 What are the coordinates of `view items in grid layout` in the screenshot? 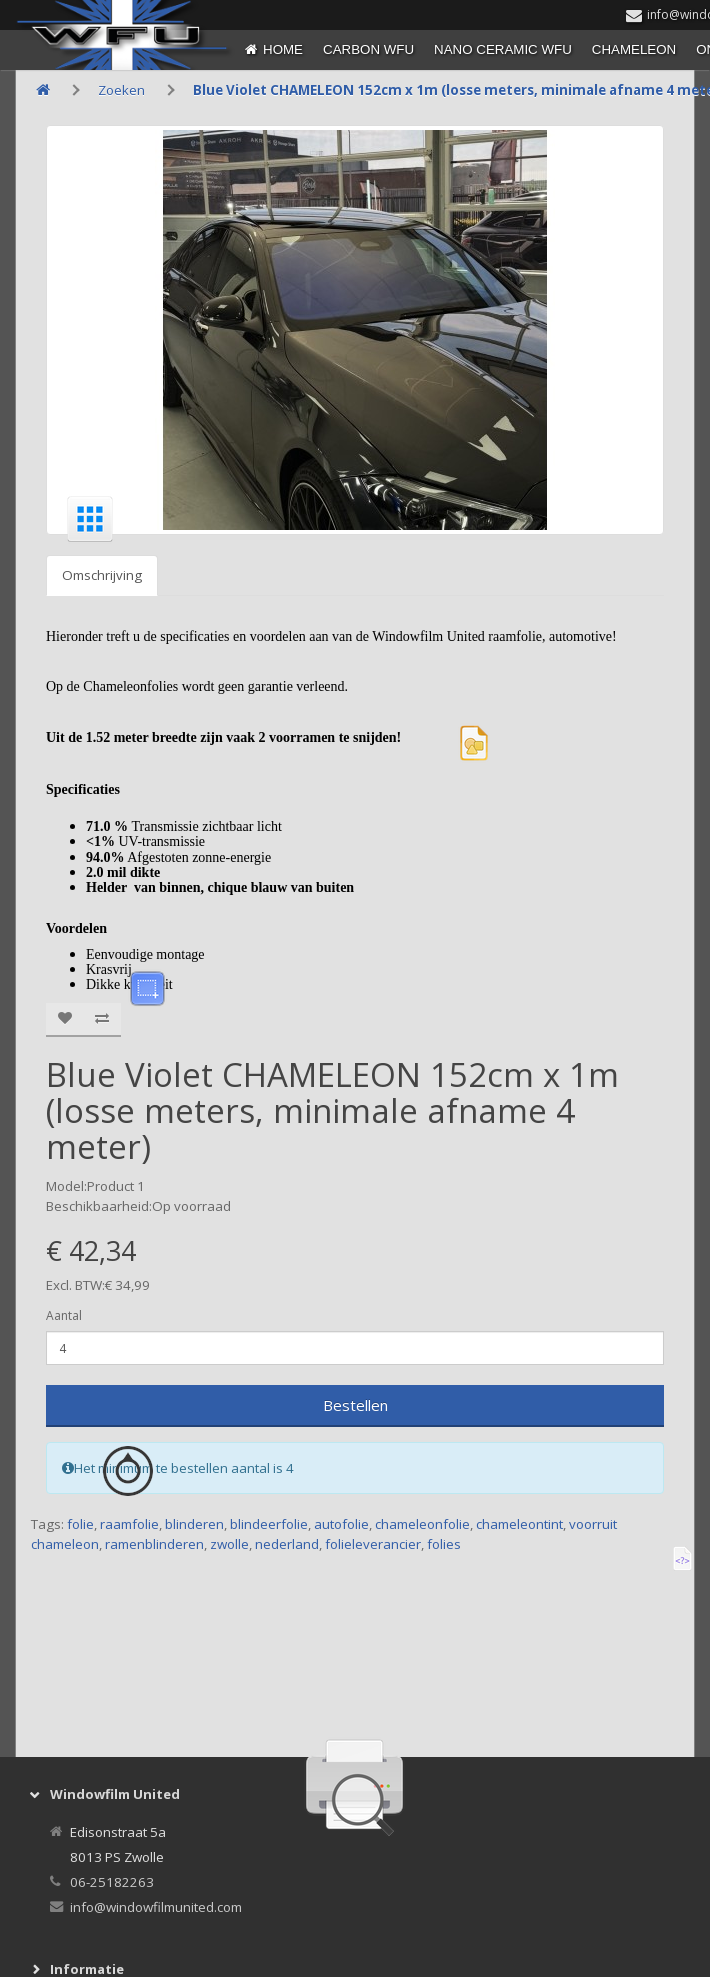 It's located at (90, 519).